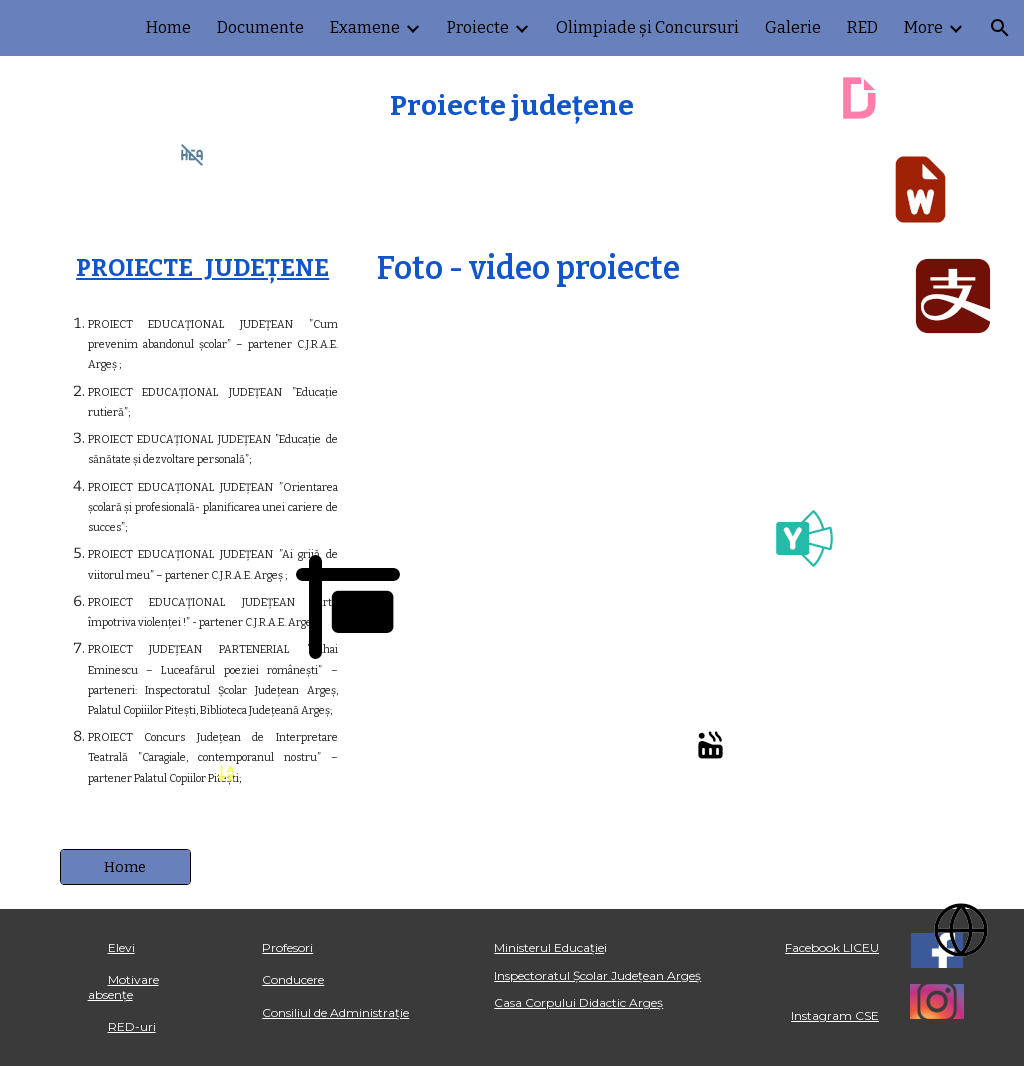 This screenshot has height=1066, width=1024. Describe the element at coordinates (953, 296) in the screenshot. I see `pay with Alipay` at that location.